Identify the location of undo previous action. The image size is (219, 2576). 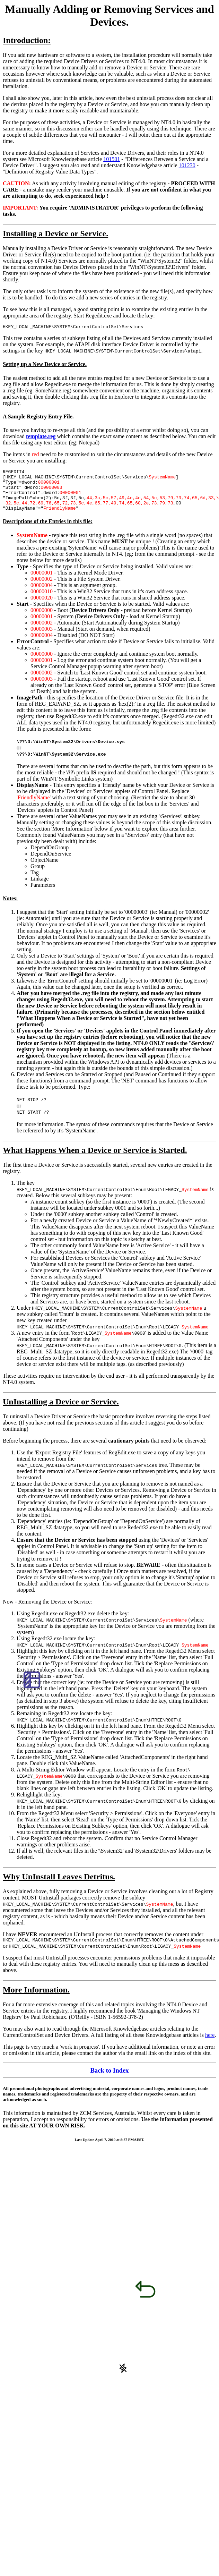
(145, 2290).